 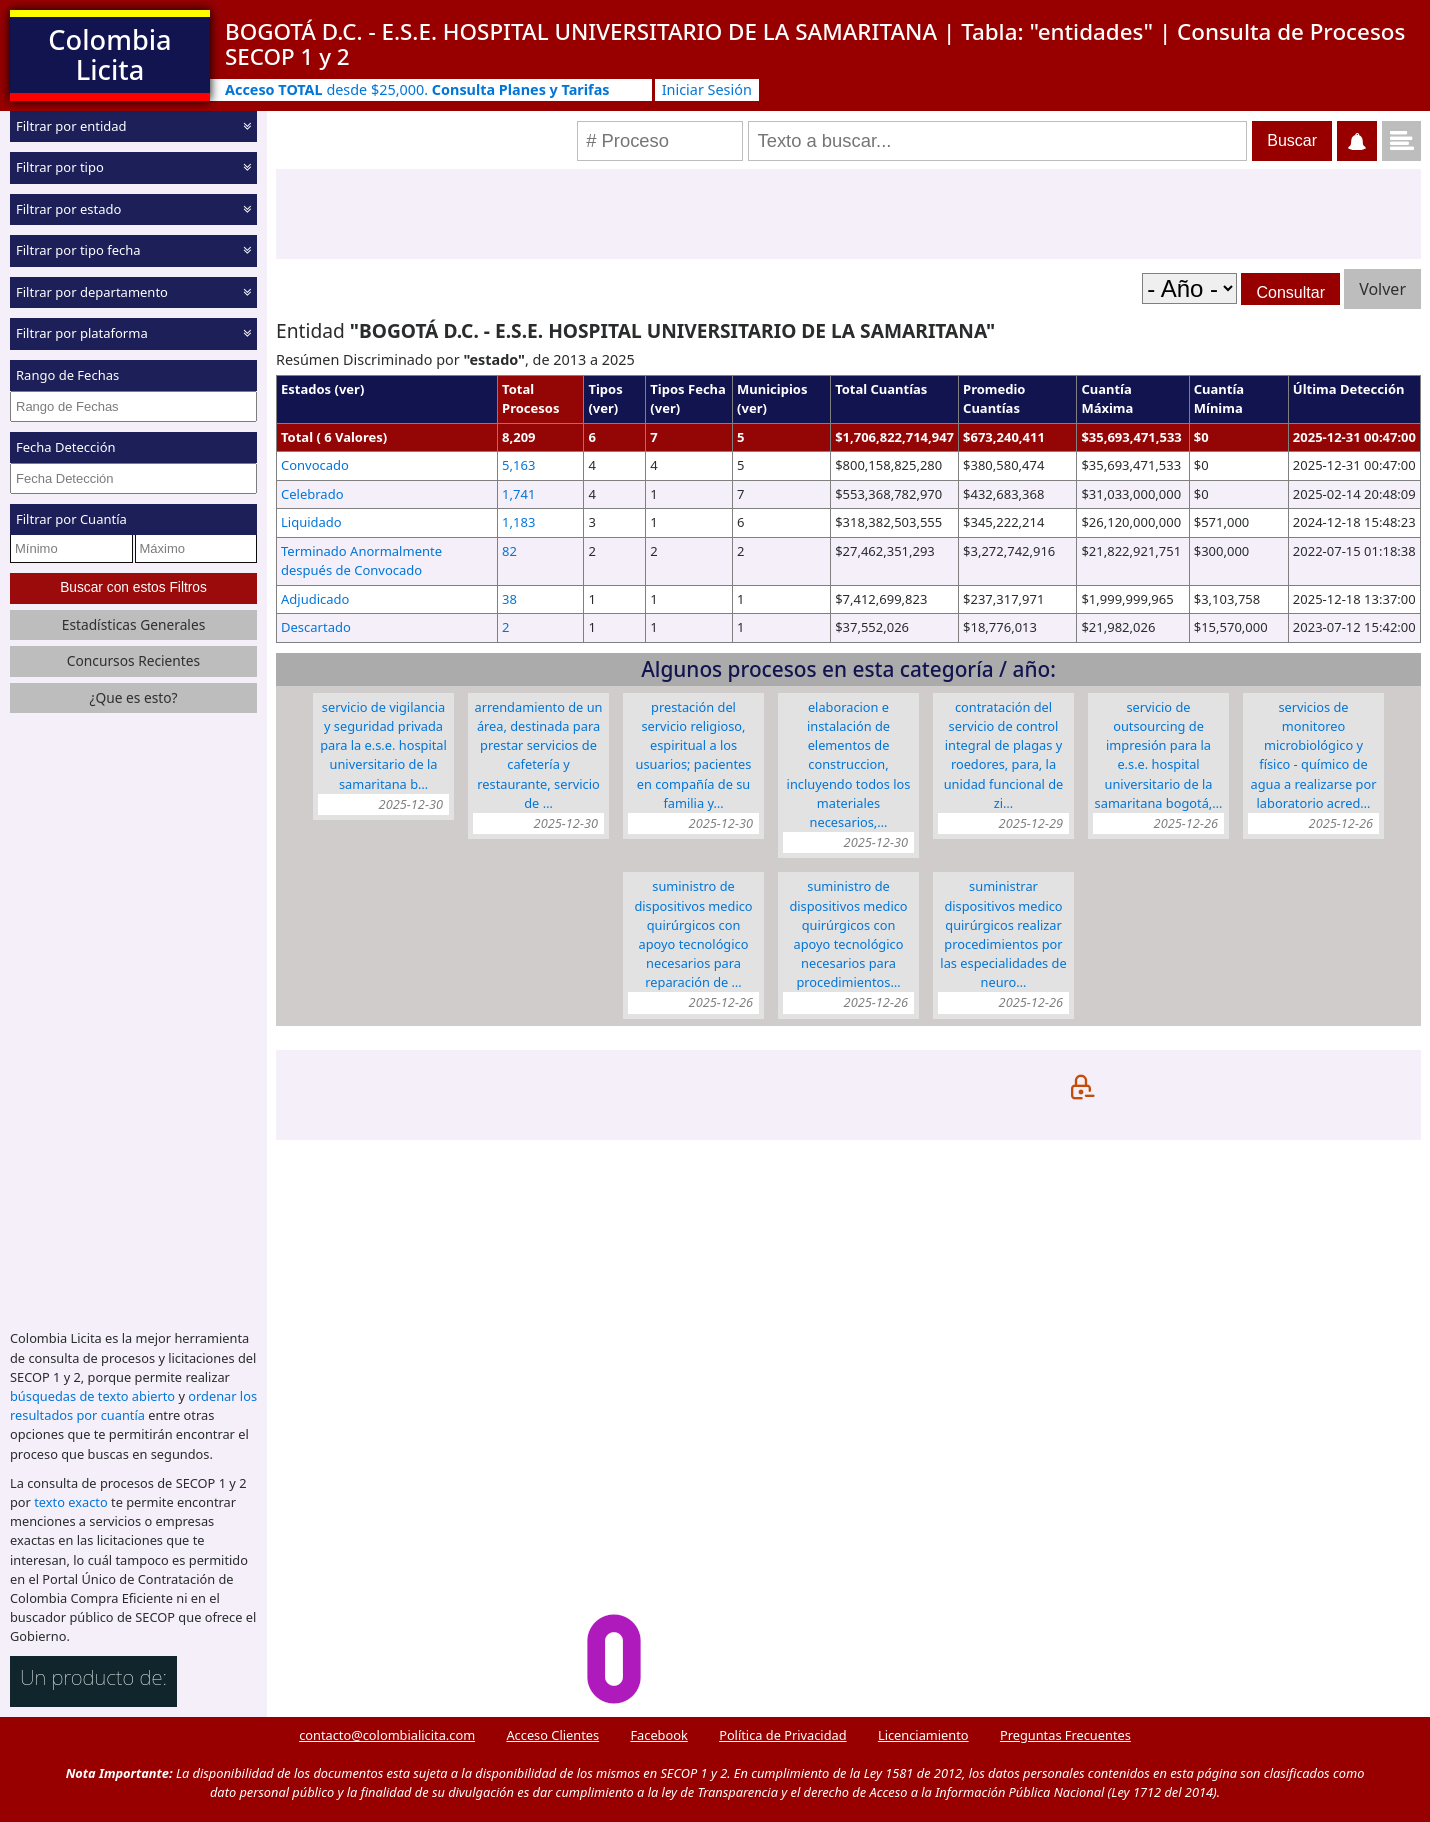 I want to click on remove a security restriction, so click(x=1081, y=1087).